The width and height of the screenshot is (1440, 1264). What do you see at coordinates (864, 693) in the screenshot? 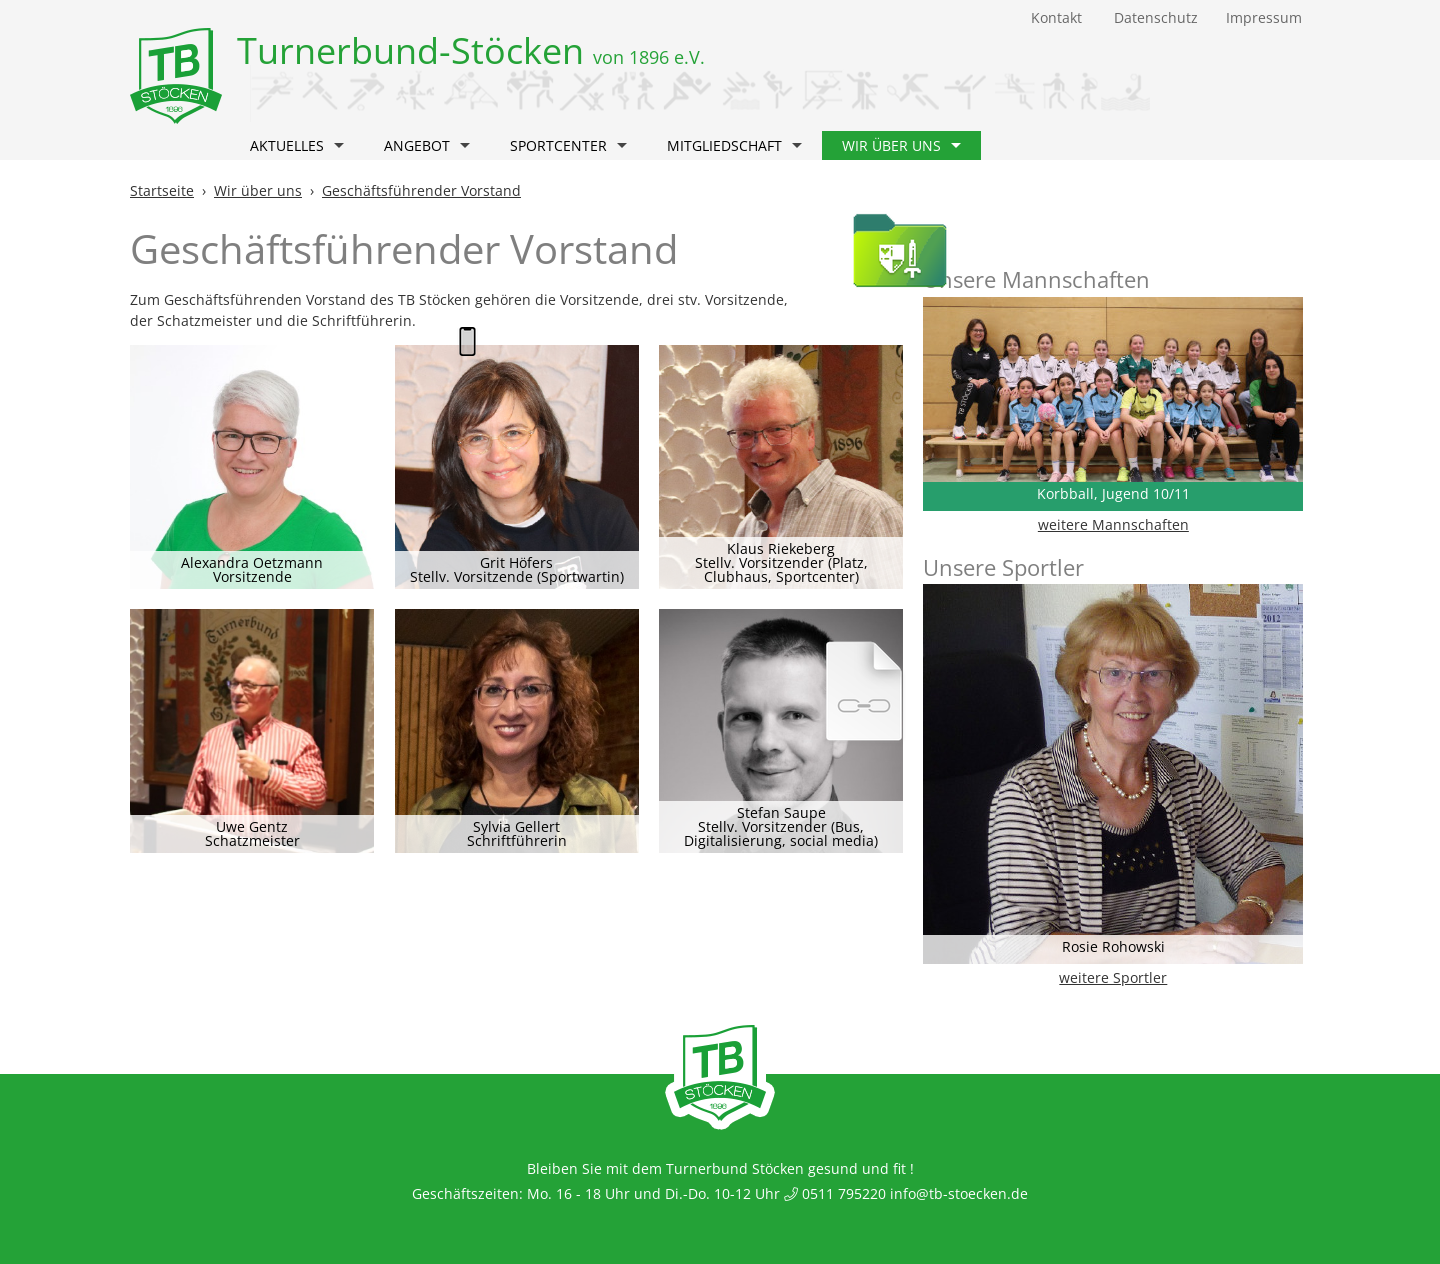
I see `a windows shortcut file (.lnk)` at bounding box center [864, 693].